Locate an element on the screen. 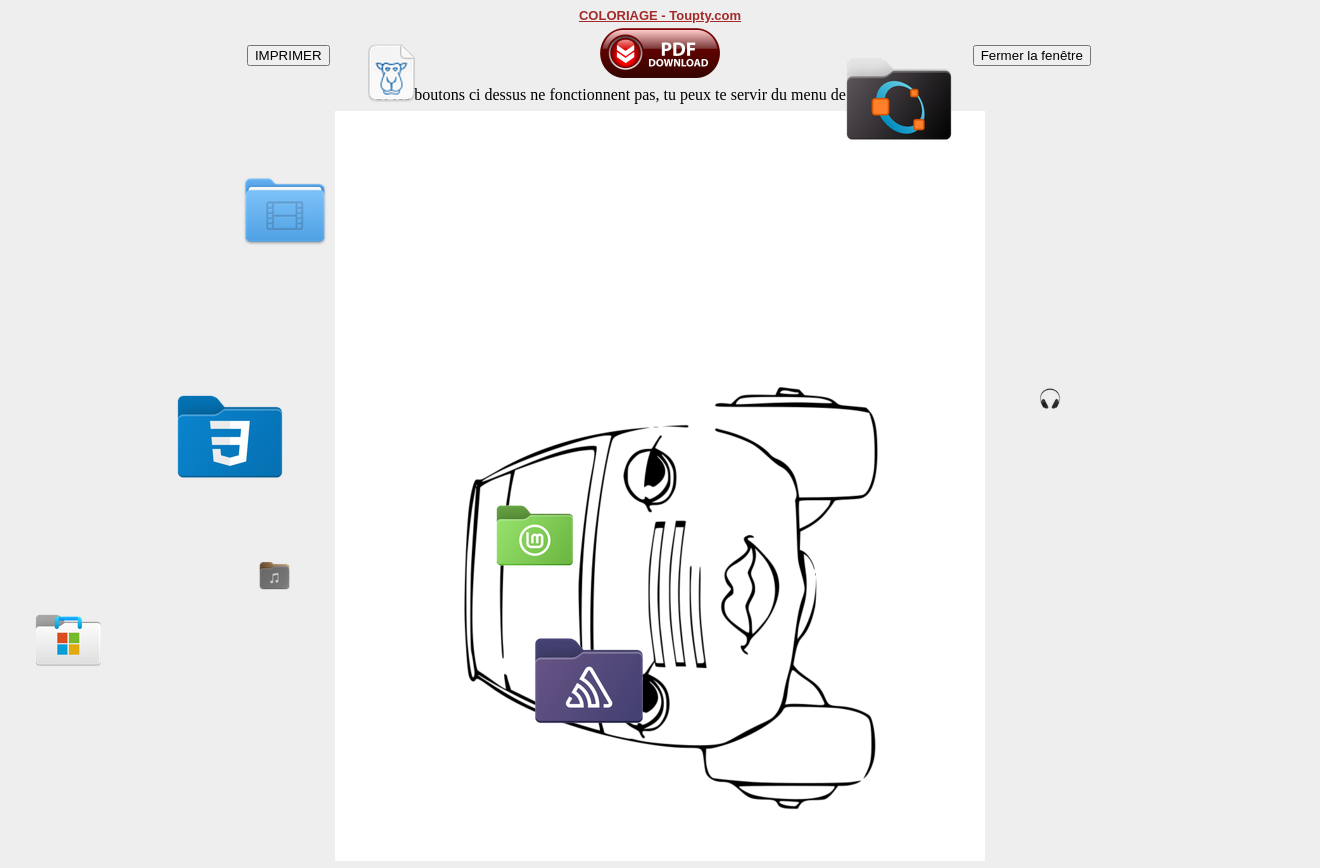 The height and width of the screenshot is (868, 1320). folder containing sentry error monitoring projects is located at coordinates (588, 683).